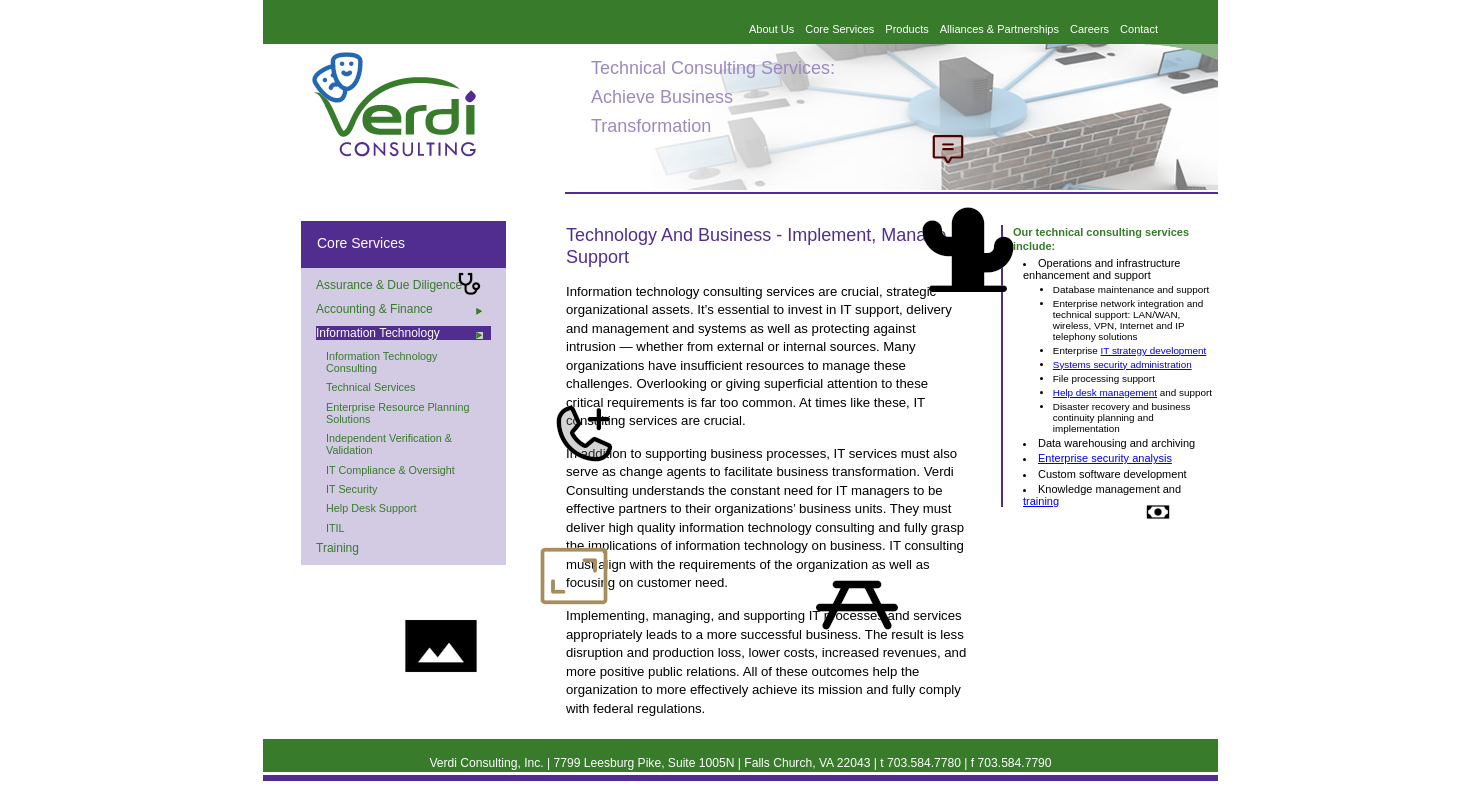 This screenshot has height=799, width=1481. I want to click on find nearby picnic areas, so click(857, 605).